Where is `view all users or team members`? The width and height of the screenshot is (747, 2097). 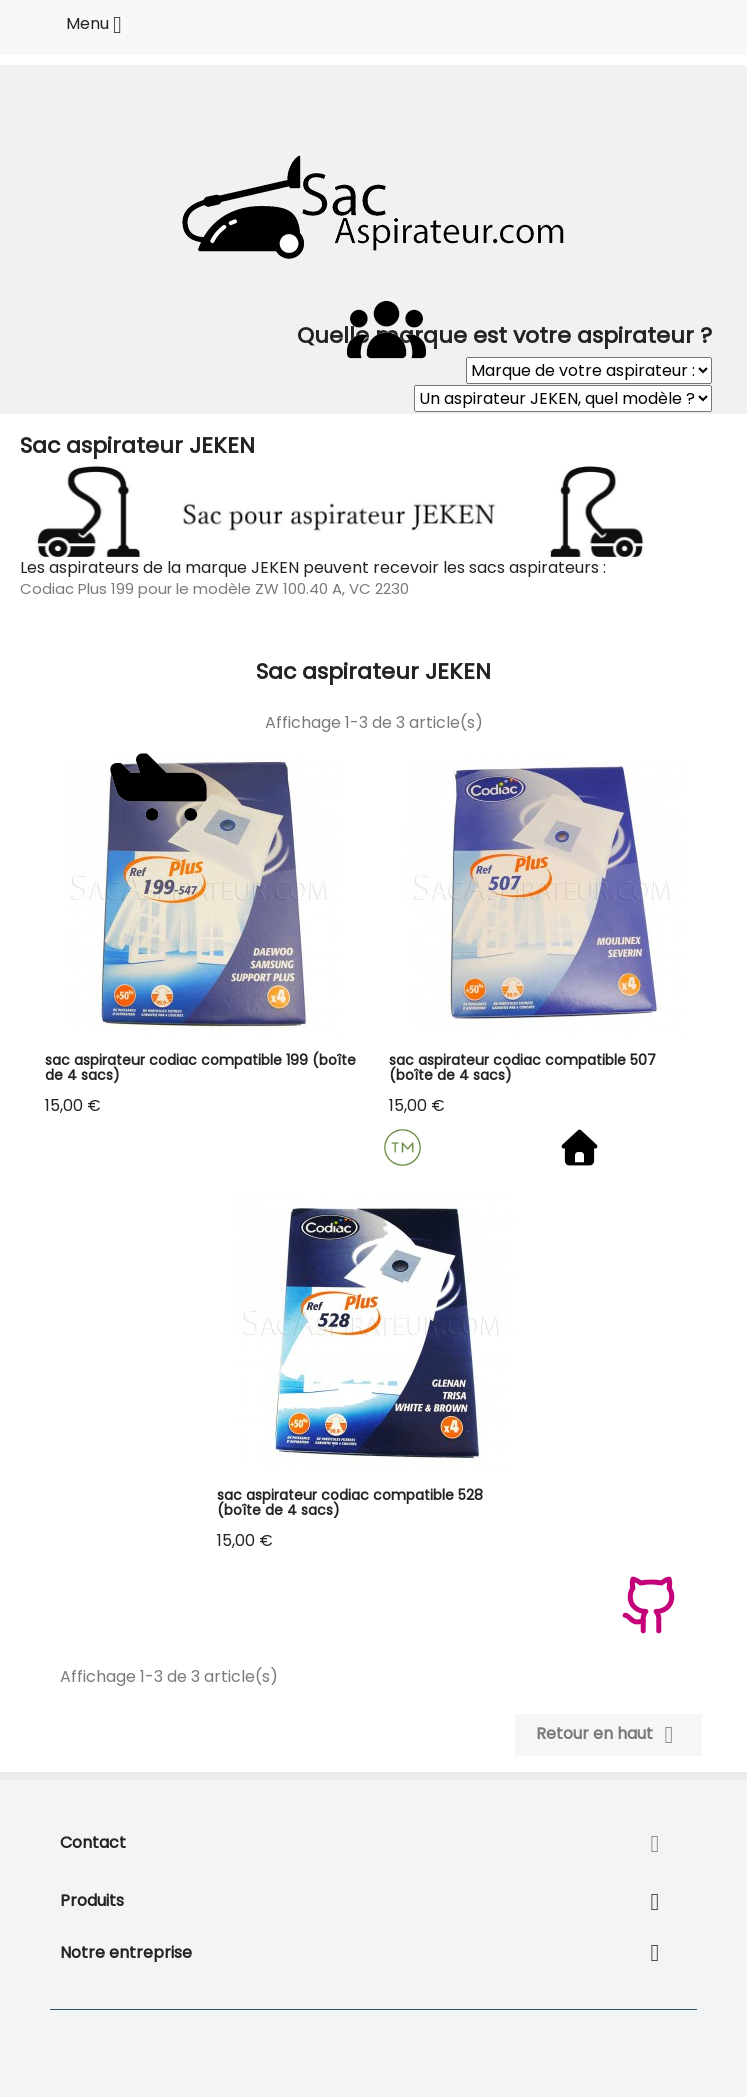
view all users or team members is located at coordinates (386, 330).